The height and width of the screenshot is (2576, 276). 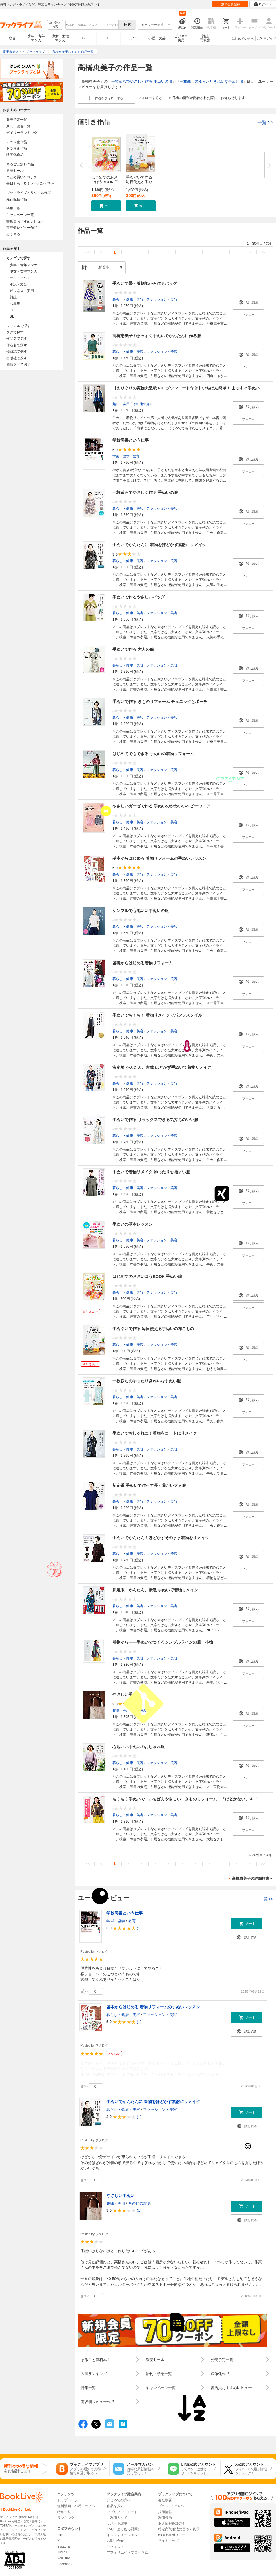 I want to click on indicates an error or system crash, so click(x=248, y=2146).